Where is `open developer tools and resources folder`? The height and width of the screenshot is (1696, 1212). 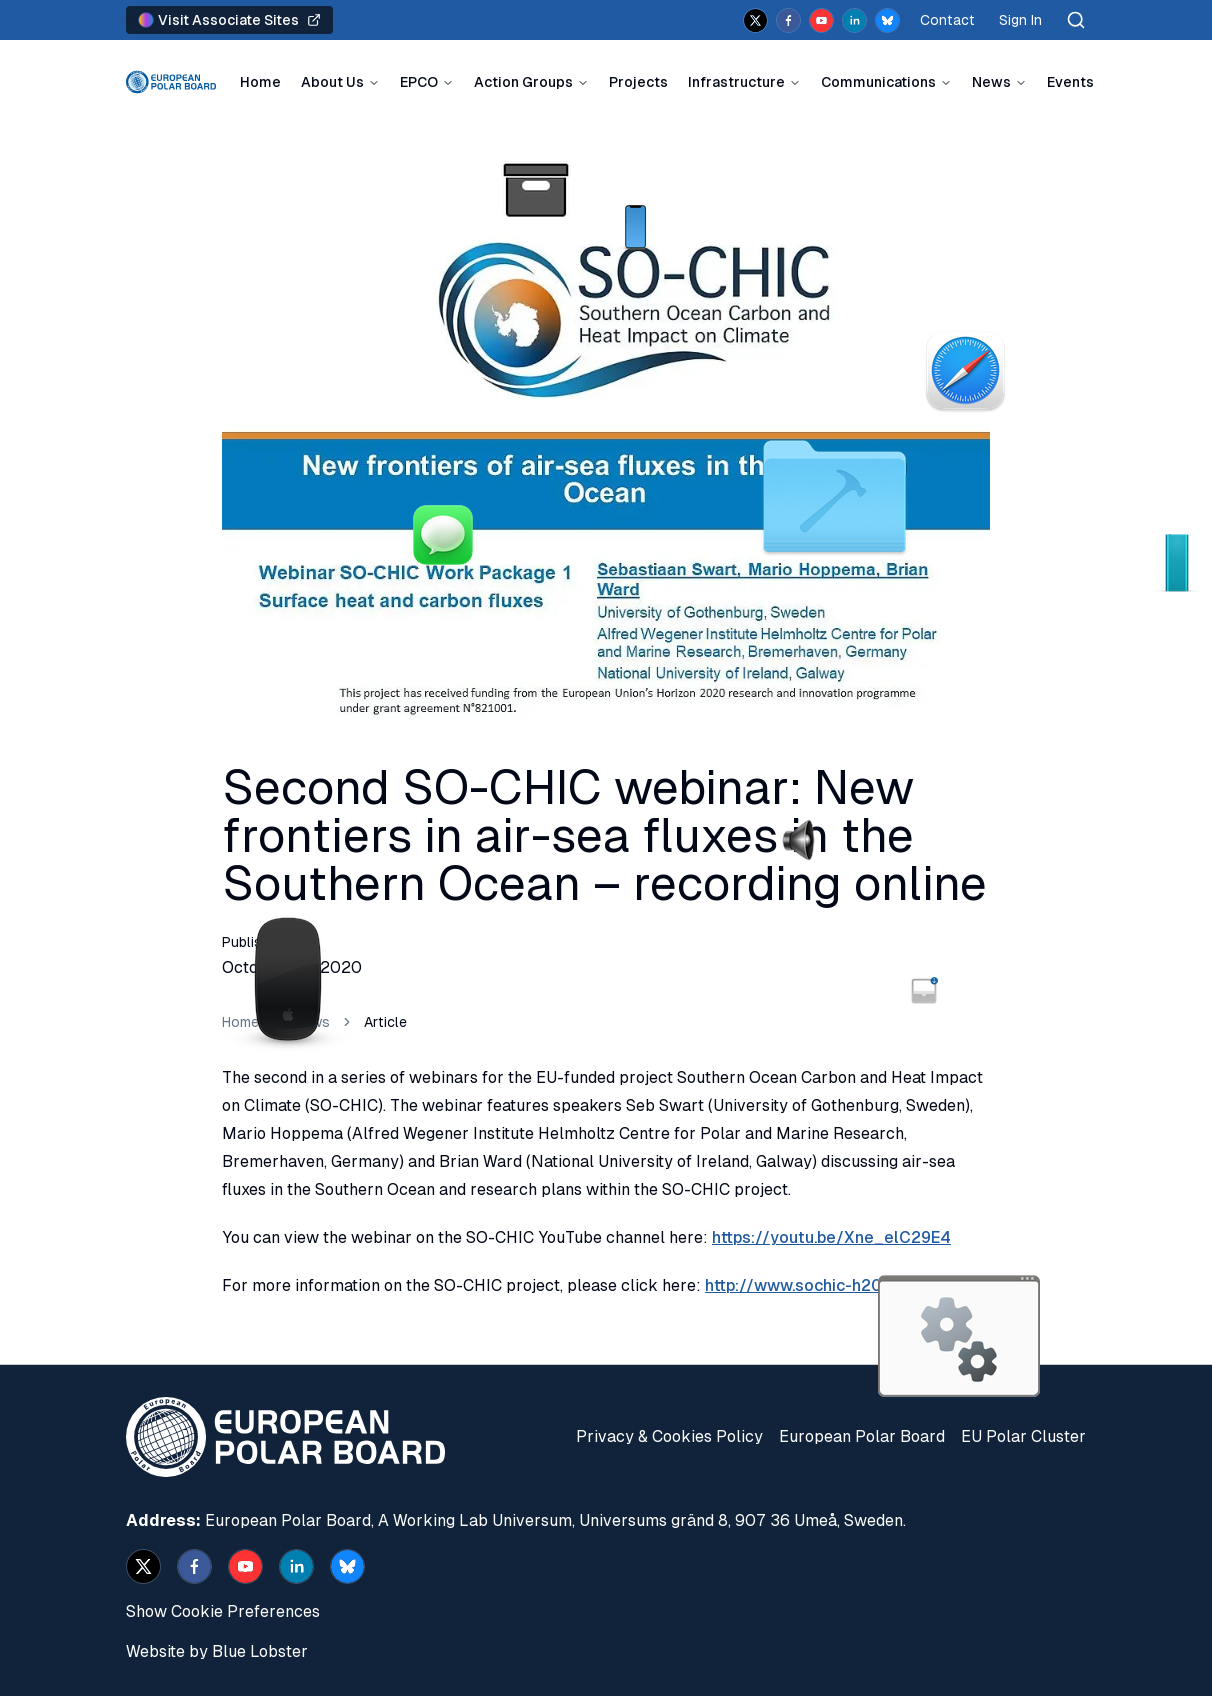 open developer tools and resources folder is located at coordinates (834, 496).